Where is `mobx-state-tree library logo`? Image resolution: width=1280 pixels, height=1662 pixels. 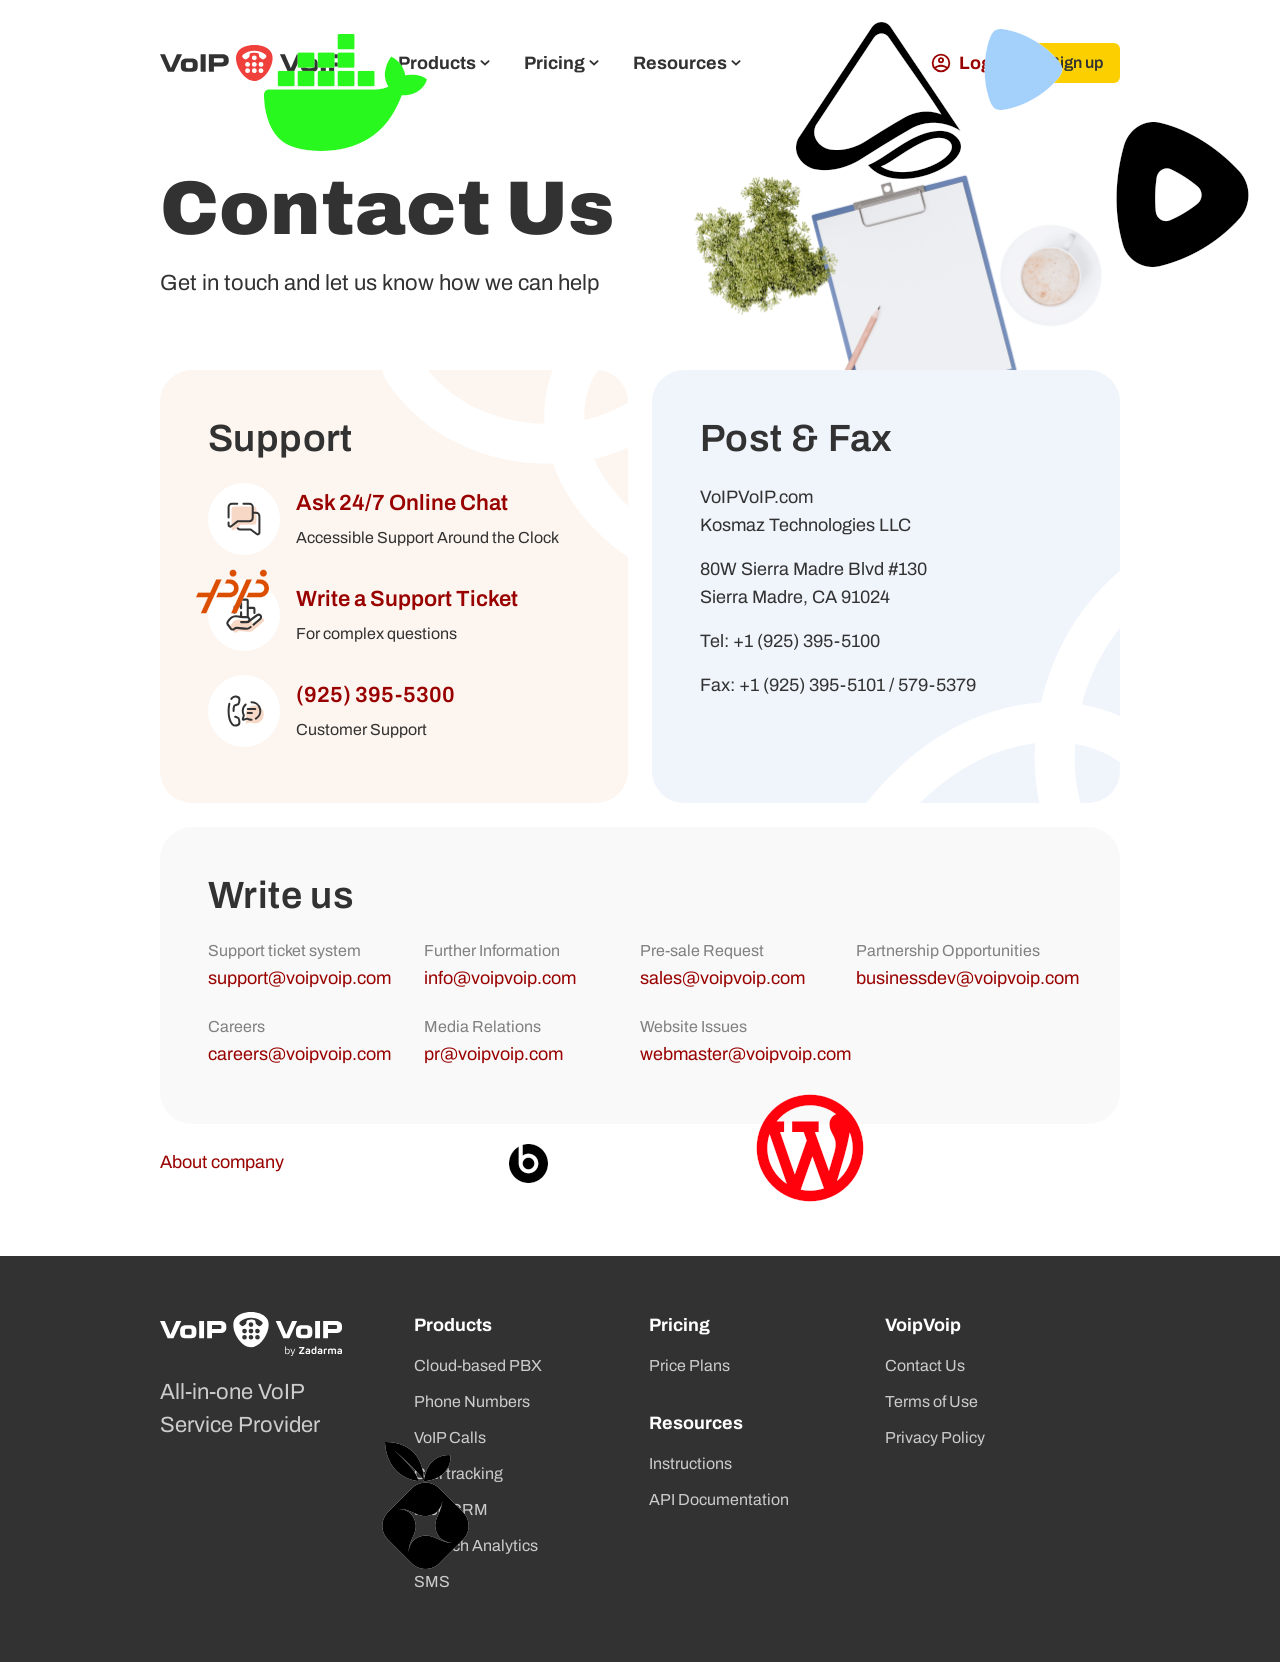
mobx-state-tree library logo is located at coordinates (878, 100).